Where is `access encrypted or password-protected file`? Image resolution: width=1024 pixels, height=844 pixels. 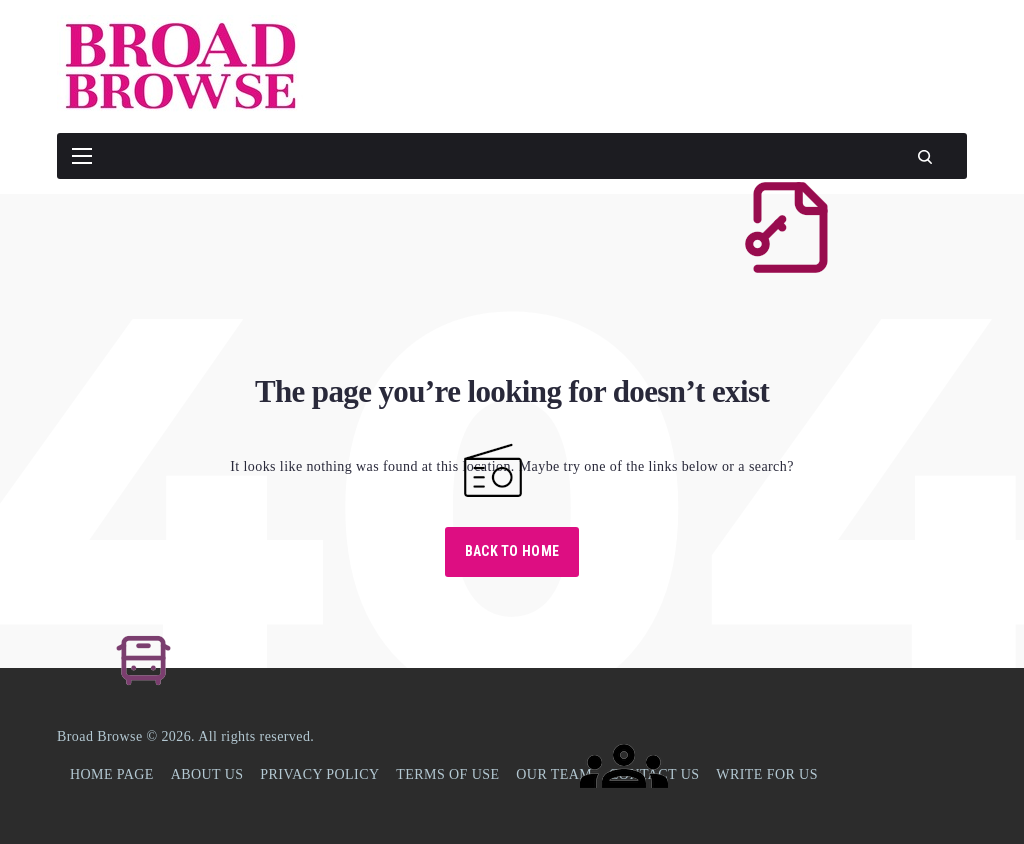 access encrypted or password-protected file is located at coordinates (790, 227).